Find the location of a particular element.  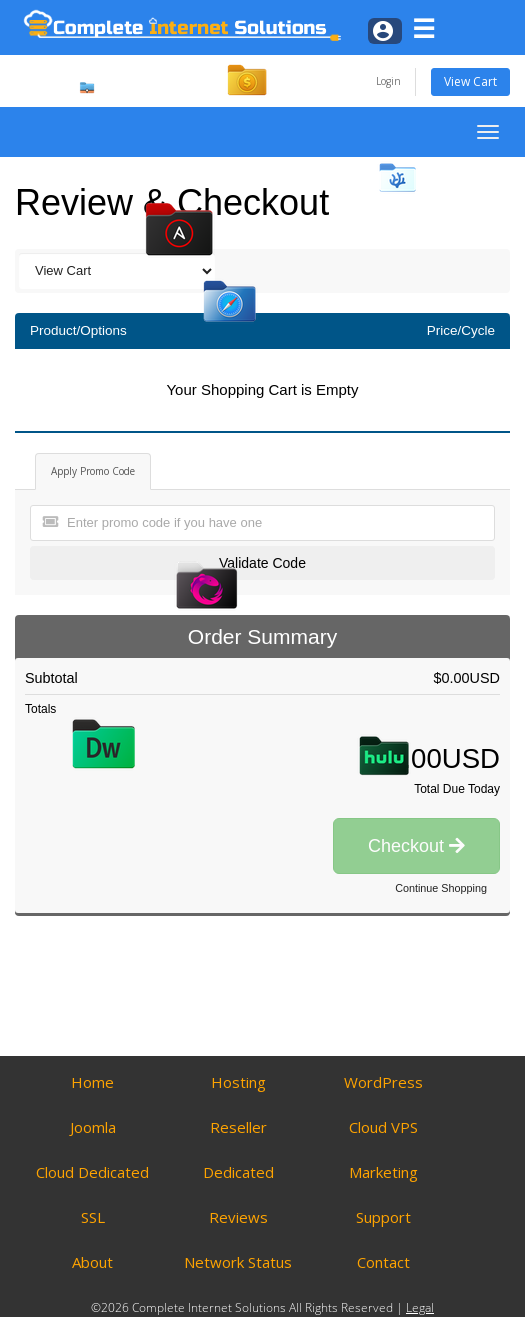

folder containing Hulu app data or downloads is located at coordinates (384, 757).